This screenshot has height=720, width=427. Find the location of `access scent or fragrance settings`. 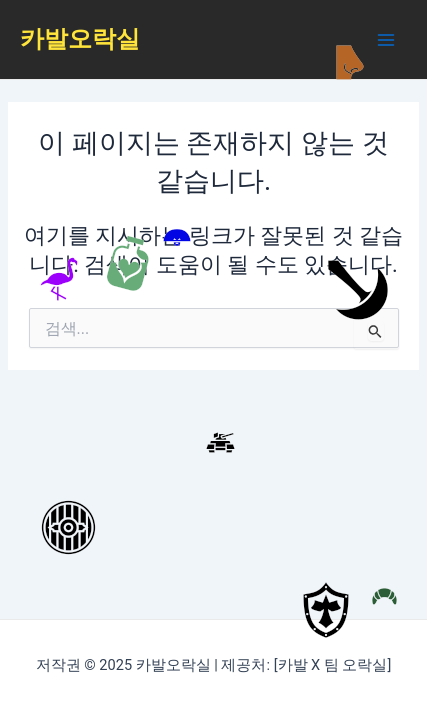

access scent or fragrance settings is located at coordinates (353, 62).